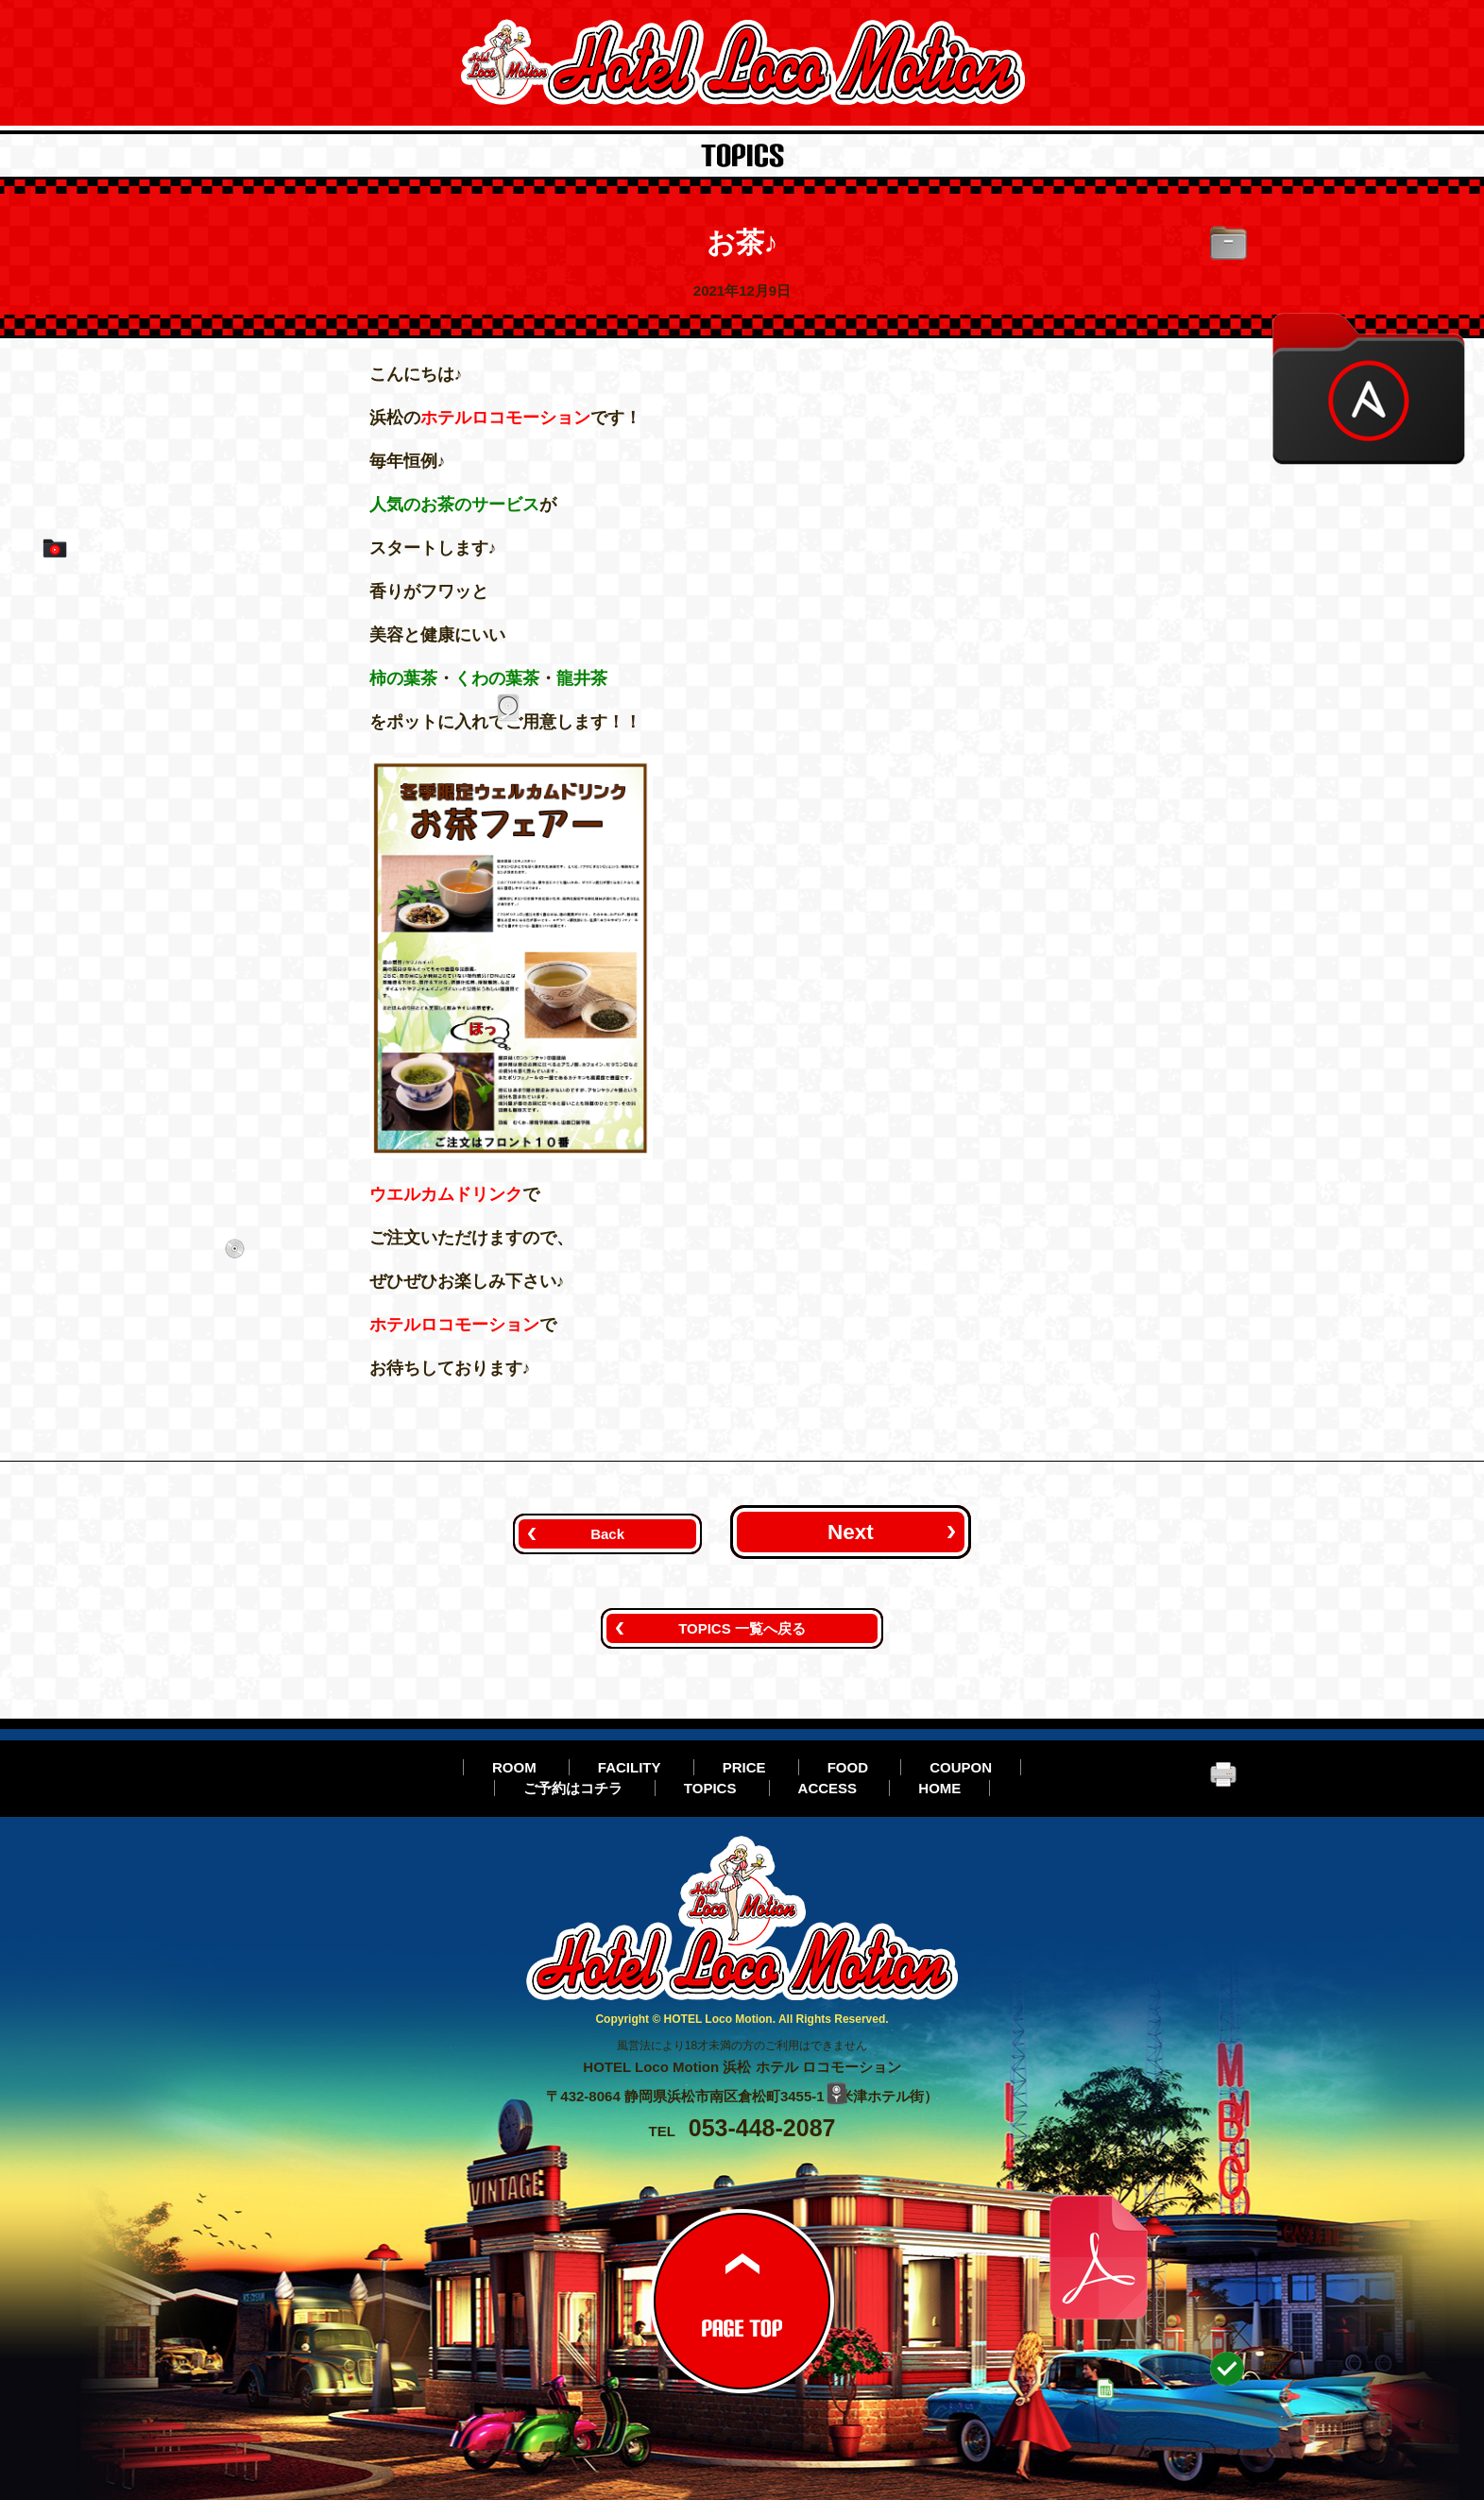 Image resolution: width=1484 pixels, height=2500 pixels. Describe the element at coordinates (1223, 1774) in the screenshot. I see `print the current document` at that location.